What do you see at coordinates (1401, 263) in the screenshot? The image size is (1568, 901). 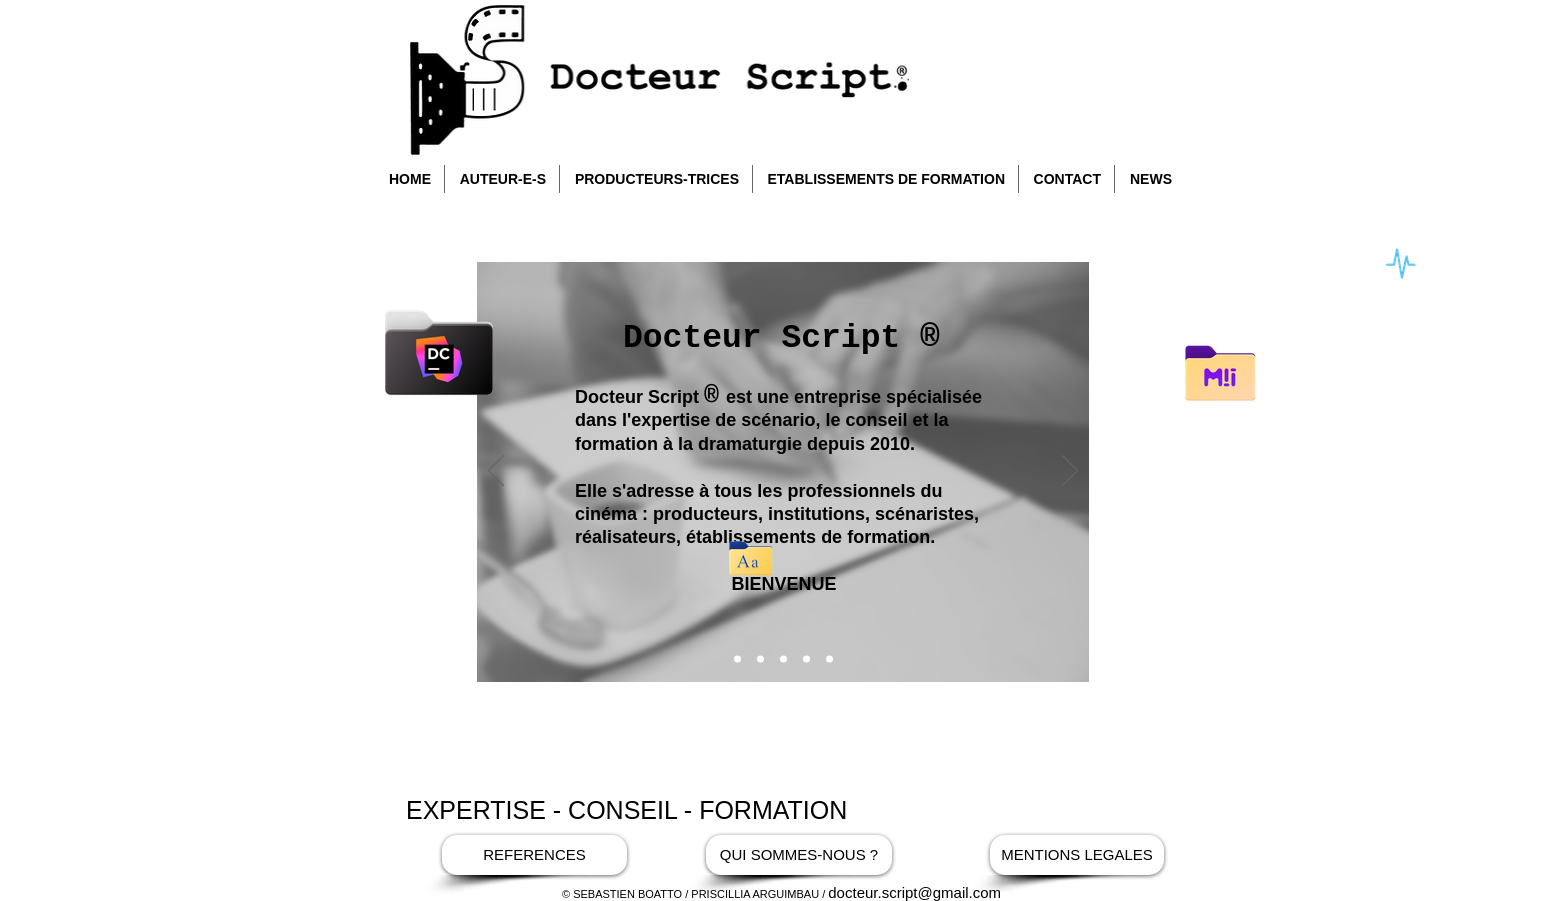 I see `view system activity or performance trace` at bounding box center [1401, 263].